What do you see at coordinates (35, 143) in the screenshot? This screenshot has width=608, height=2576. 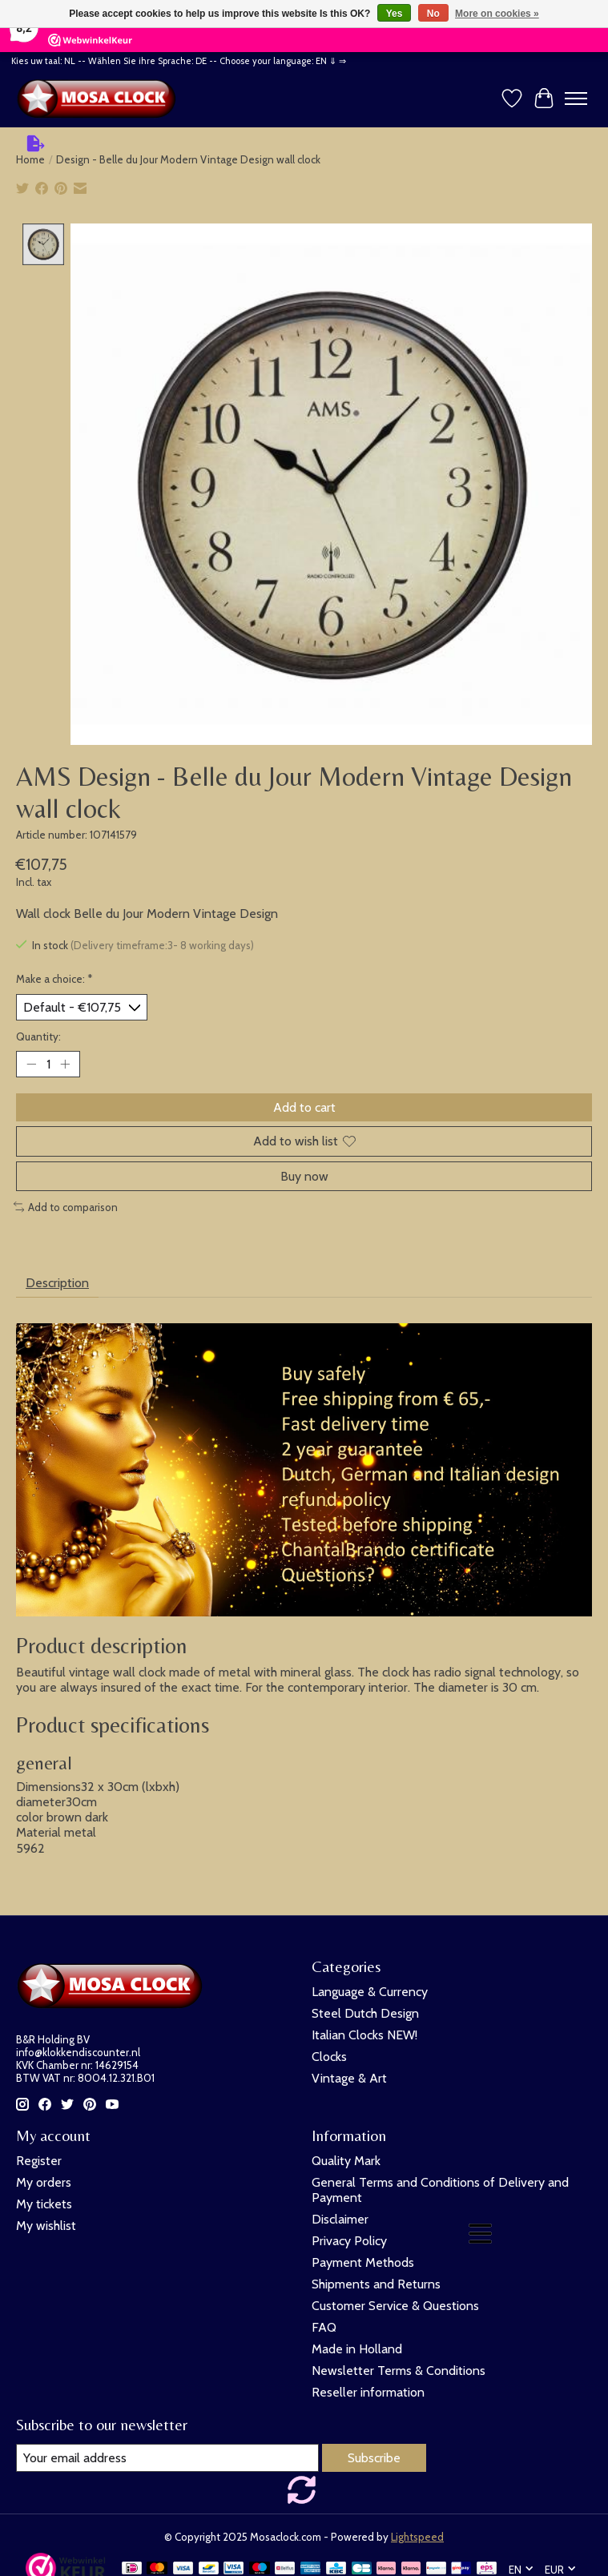 I see `export file or document` at bounding box center [35, 143].